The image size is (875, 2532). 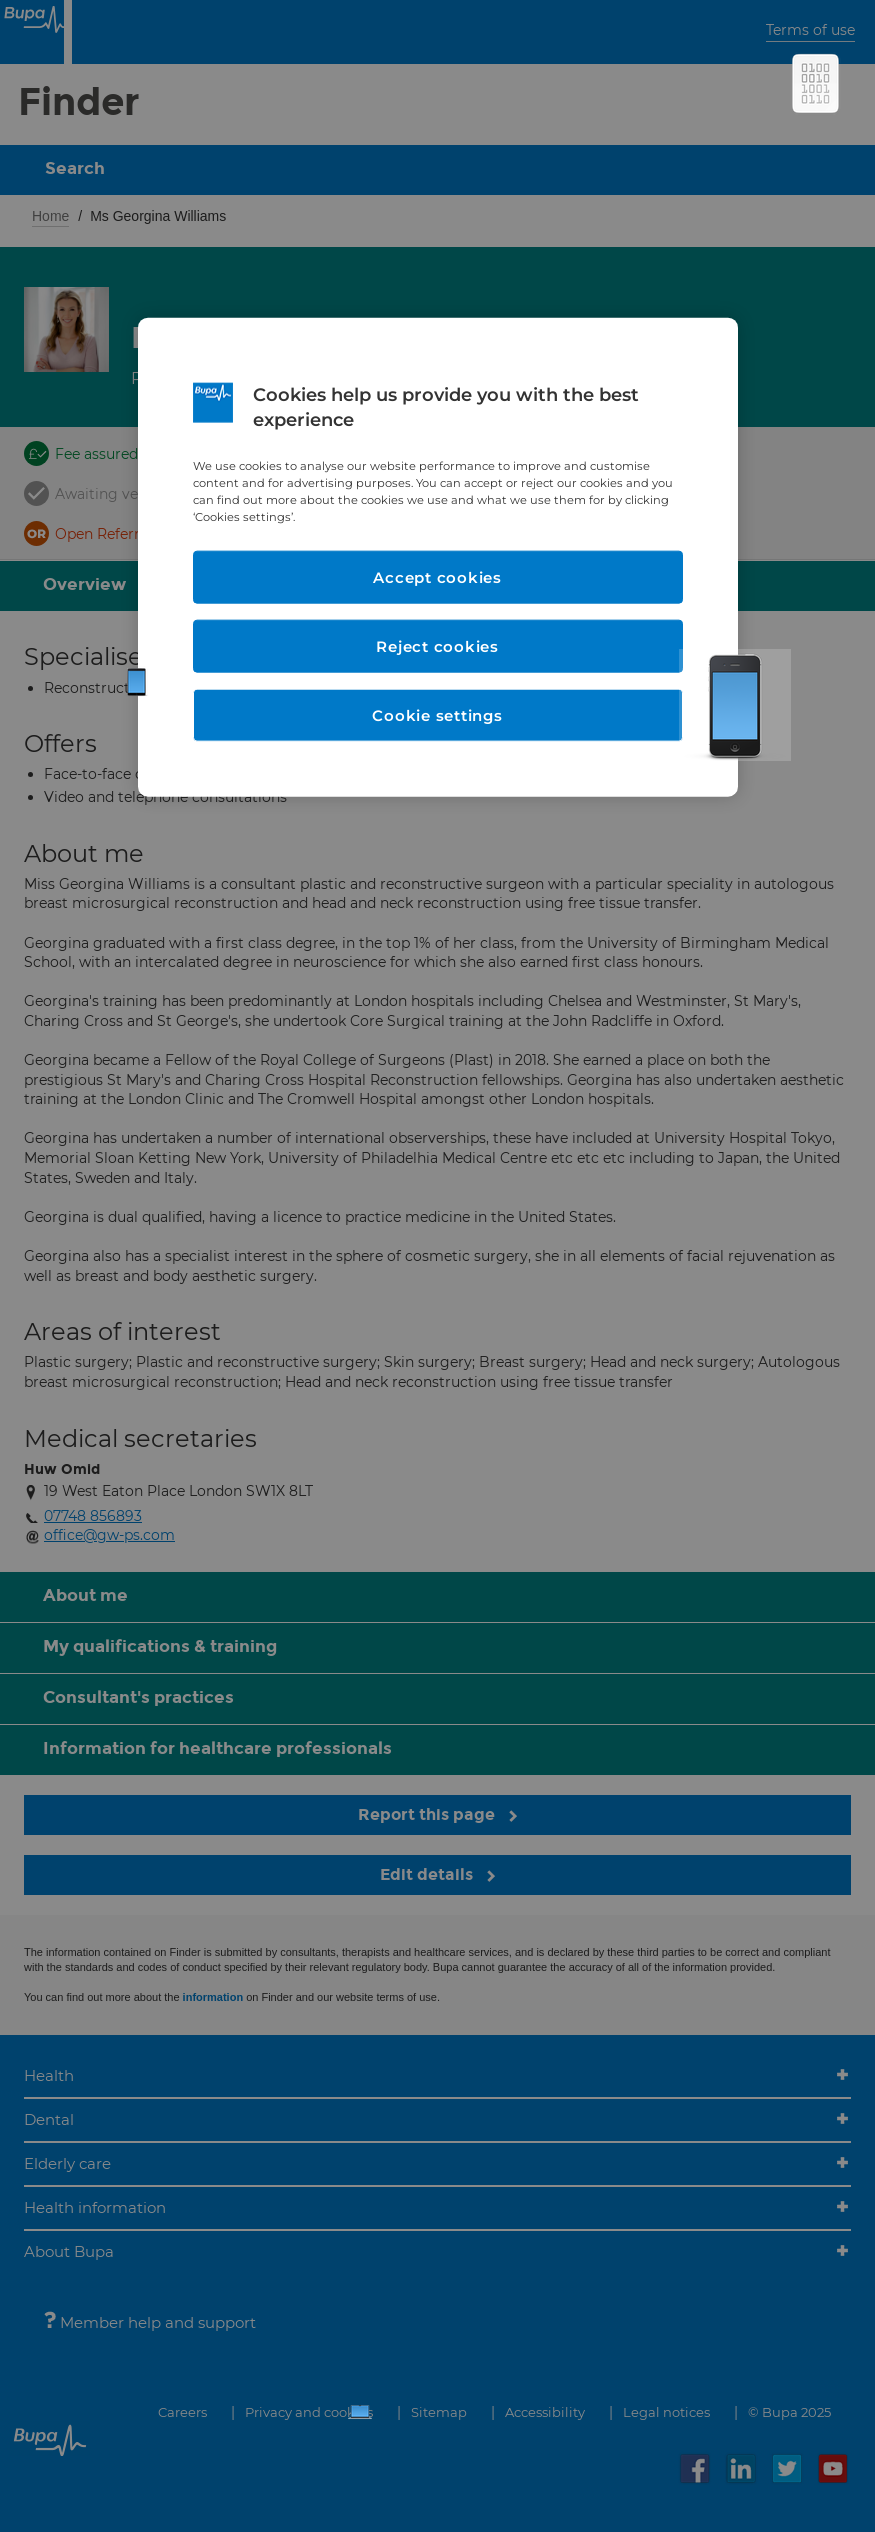 I want to click on manage connected iPad mini device, so click(x=136, y=679).